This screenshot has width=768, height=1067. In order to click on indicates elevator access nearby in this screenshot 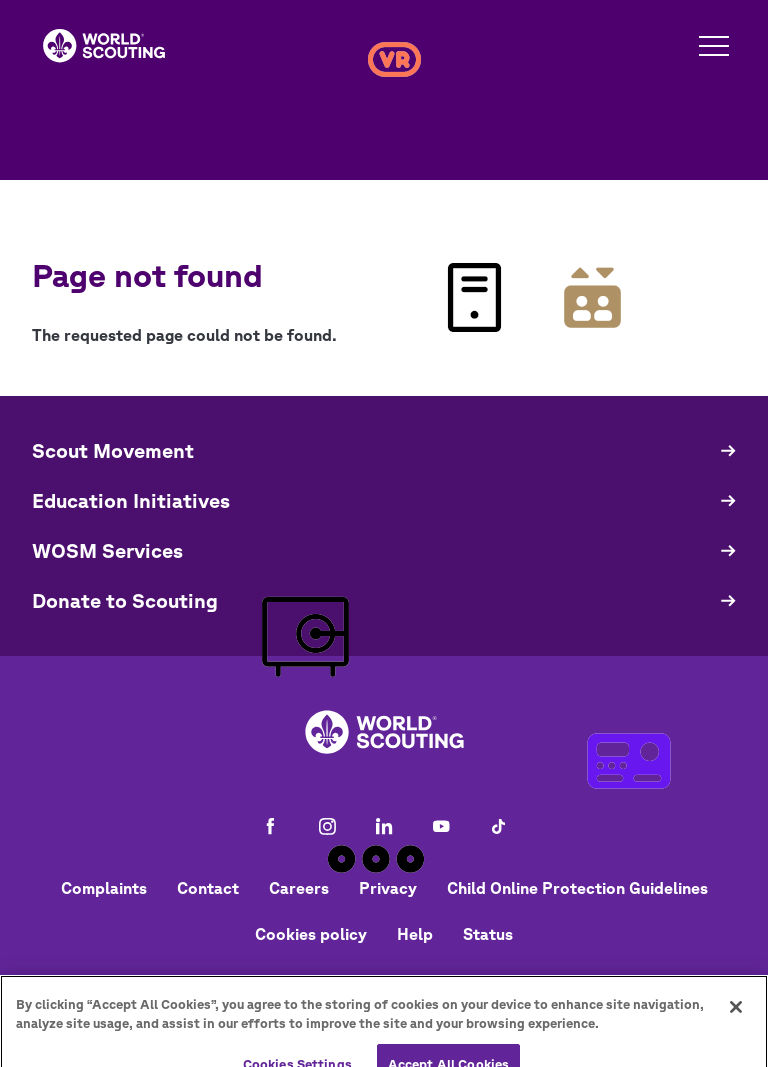, I will do `click(592, 299)`.